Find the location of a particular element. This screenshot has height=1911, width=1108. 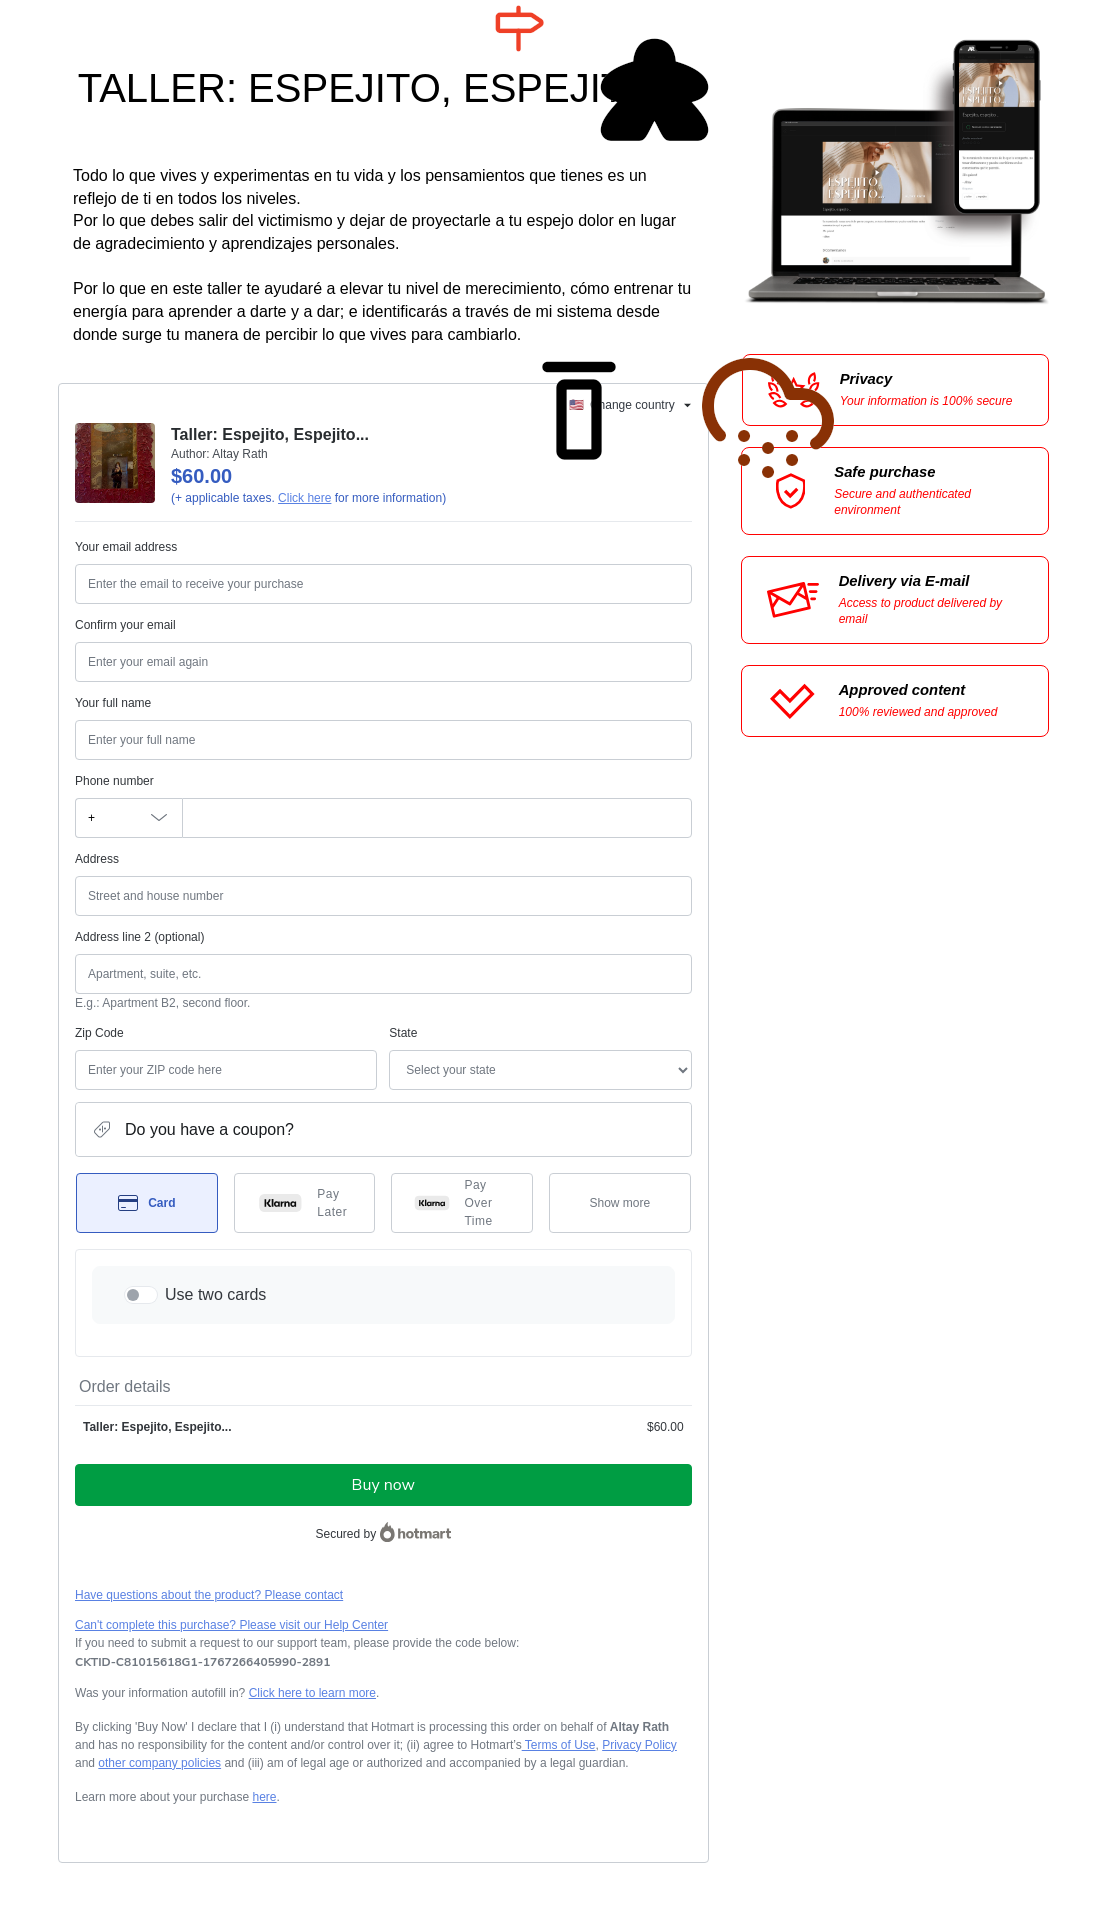

indicates snowy weather conditions is located at coordinates (768, 418).